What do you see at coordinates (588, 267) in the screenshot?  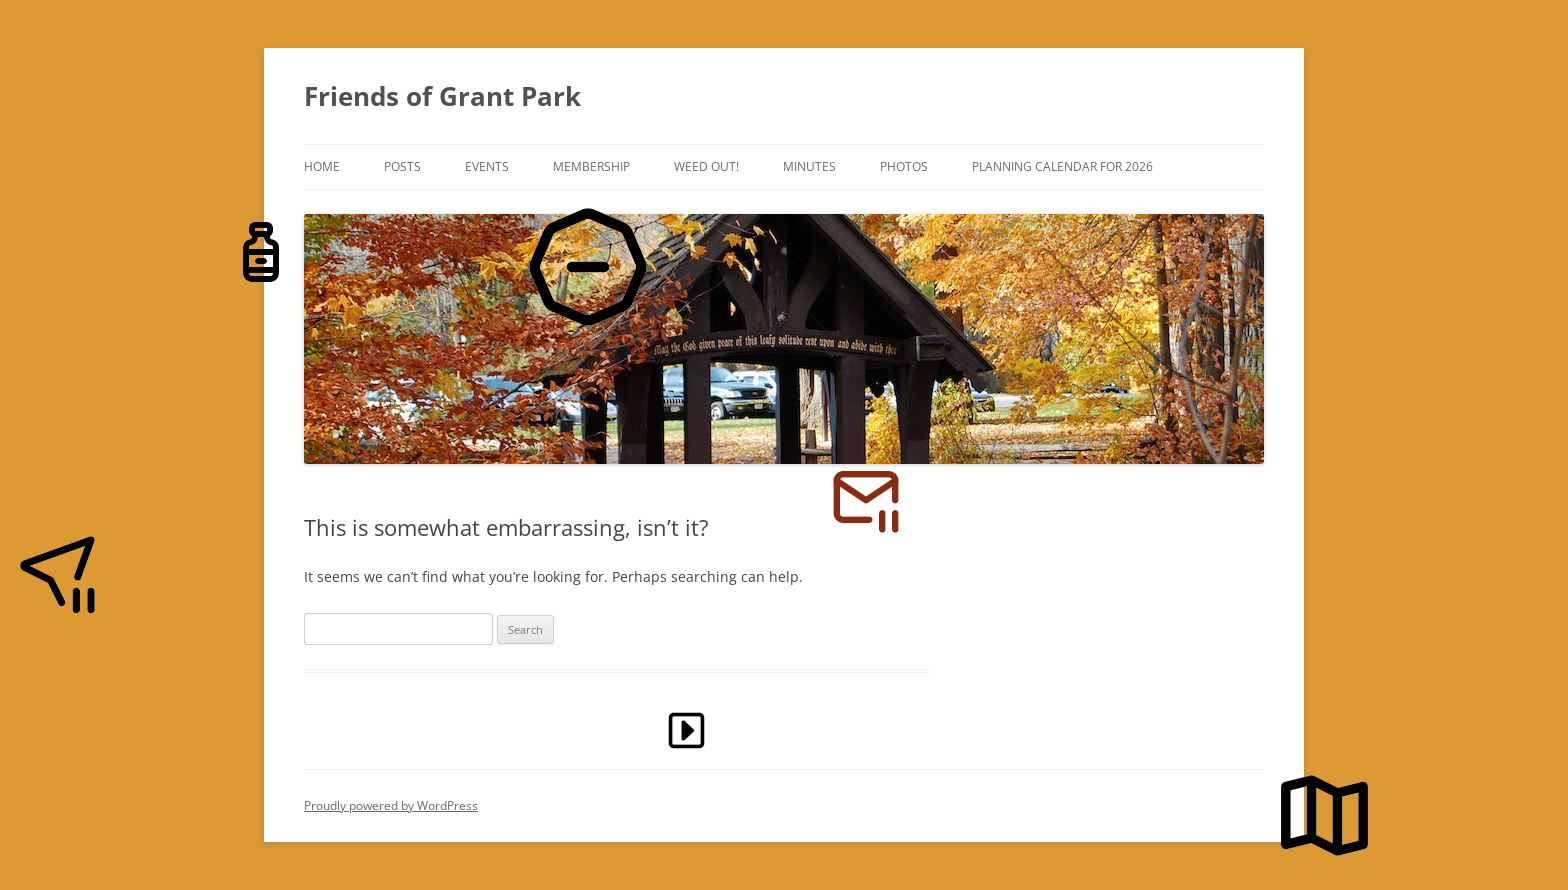 I see `remove or delete an item` at bounding box center [588, 267].